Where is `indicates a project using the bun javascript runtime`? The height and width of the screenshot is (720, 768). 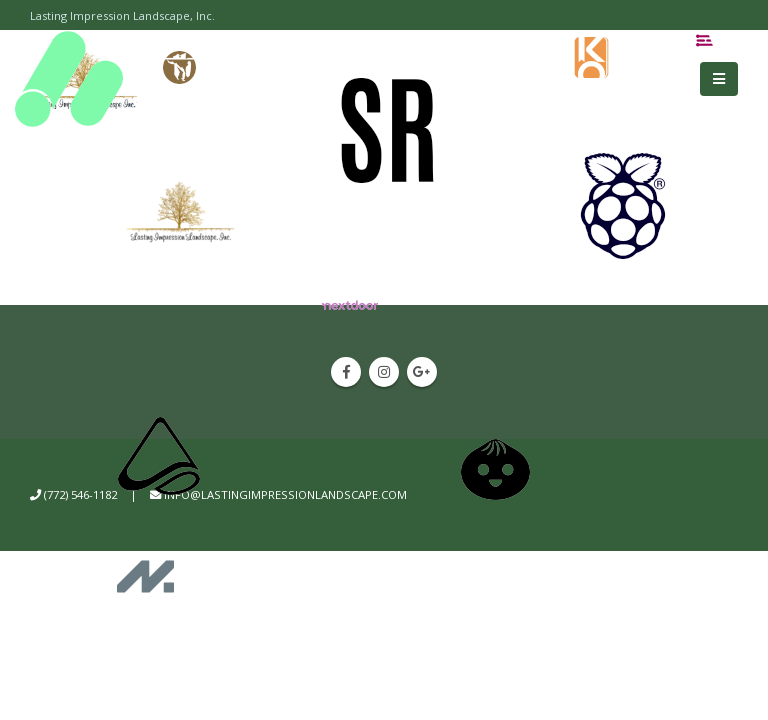 indicates a project using the bun javascript runtime is located at coordinates (495, 469).